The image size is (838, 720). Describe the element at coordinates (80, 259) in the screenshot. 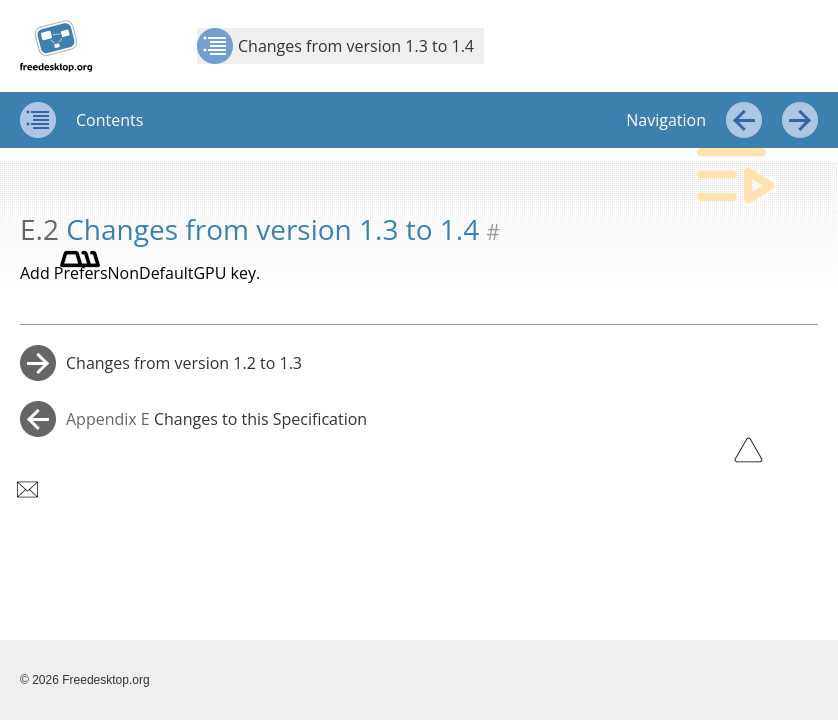

I see `switch between open browser tabs` at that location.